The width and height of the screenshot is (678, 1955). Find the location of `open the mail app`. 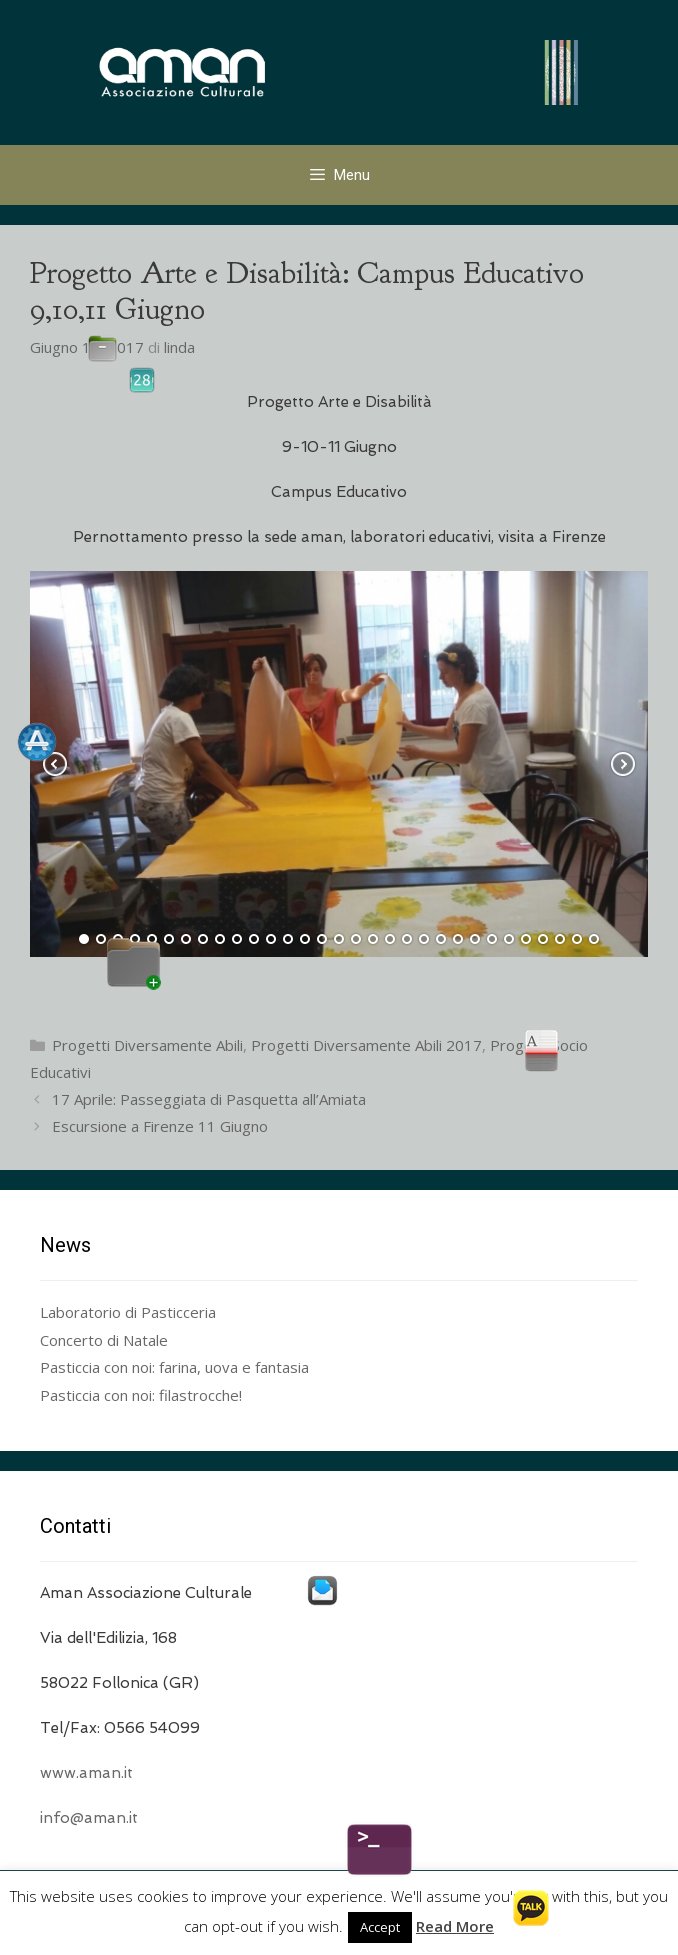

open the mail app is located at coordinates (322, 1590).